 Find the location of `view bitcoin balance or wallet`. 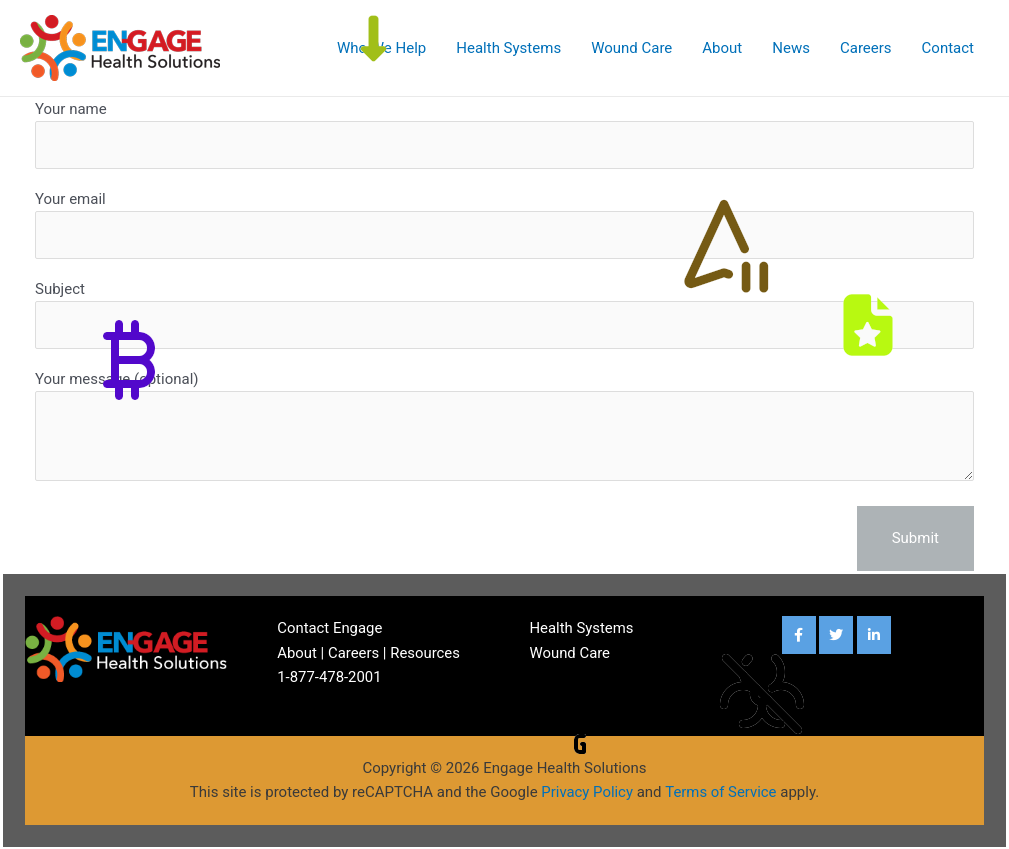

view bitcoin balance or wallet is located at coordinates (131, 360).